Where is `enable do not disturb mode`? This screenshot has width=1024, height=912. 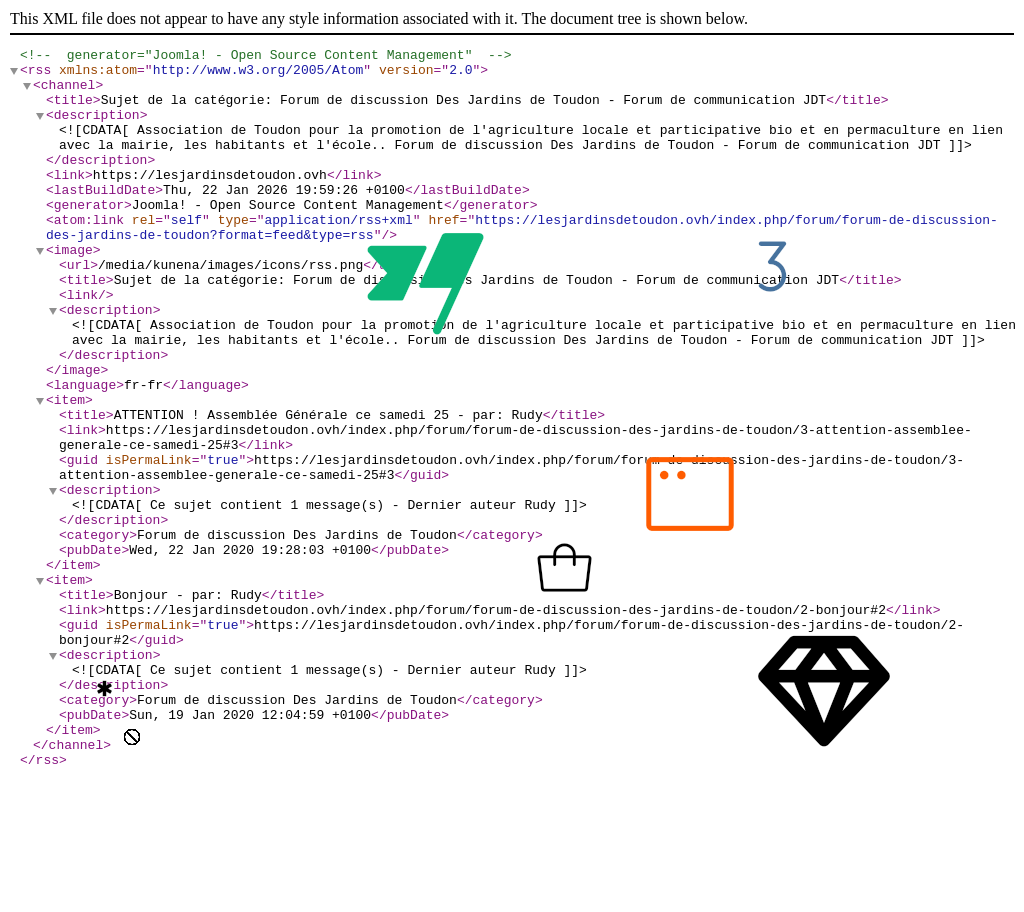 enable do not disturb mode is located at coordinates (132, 737).